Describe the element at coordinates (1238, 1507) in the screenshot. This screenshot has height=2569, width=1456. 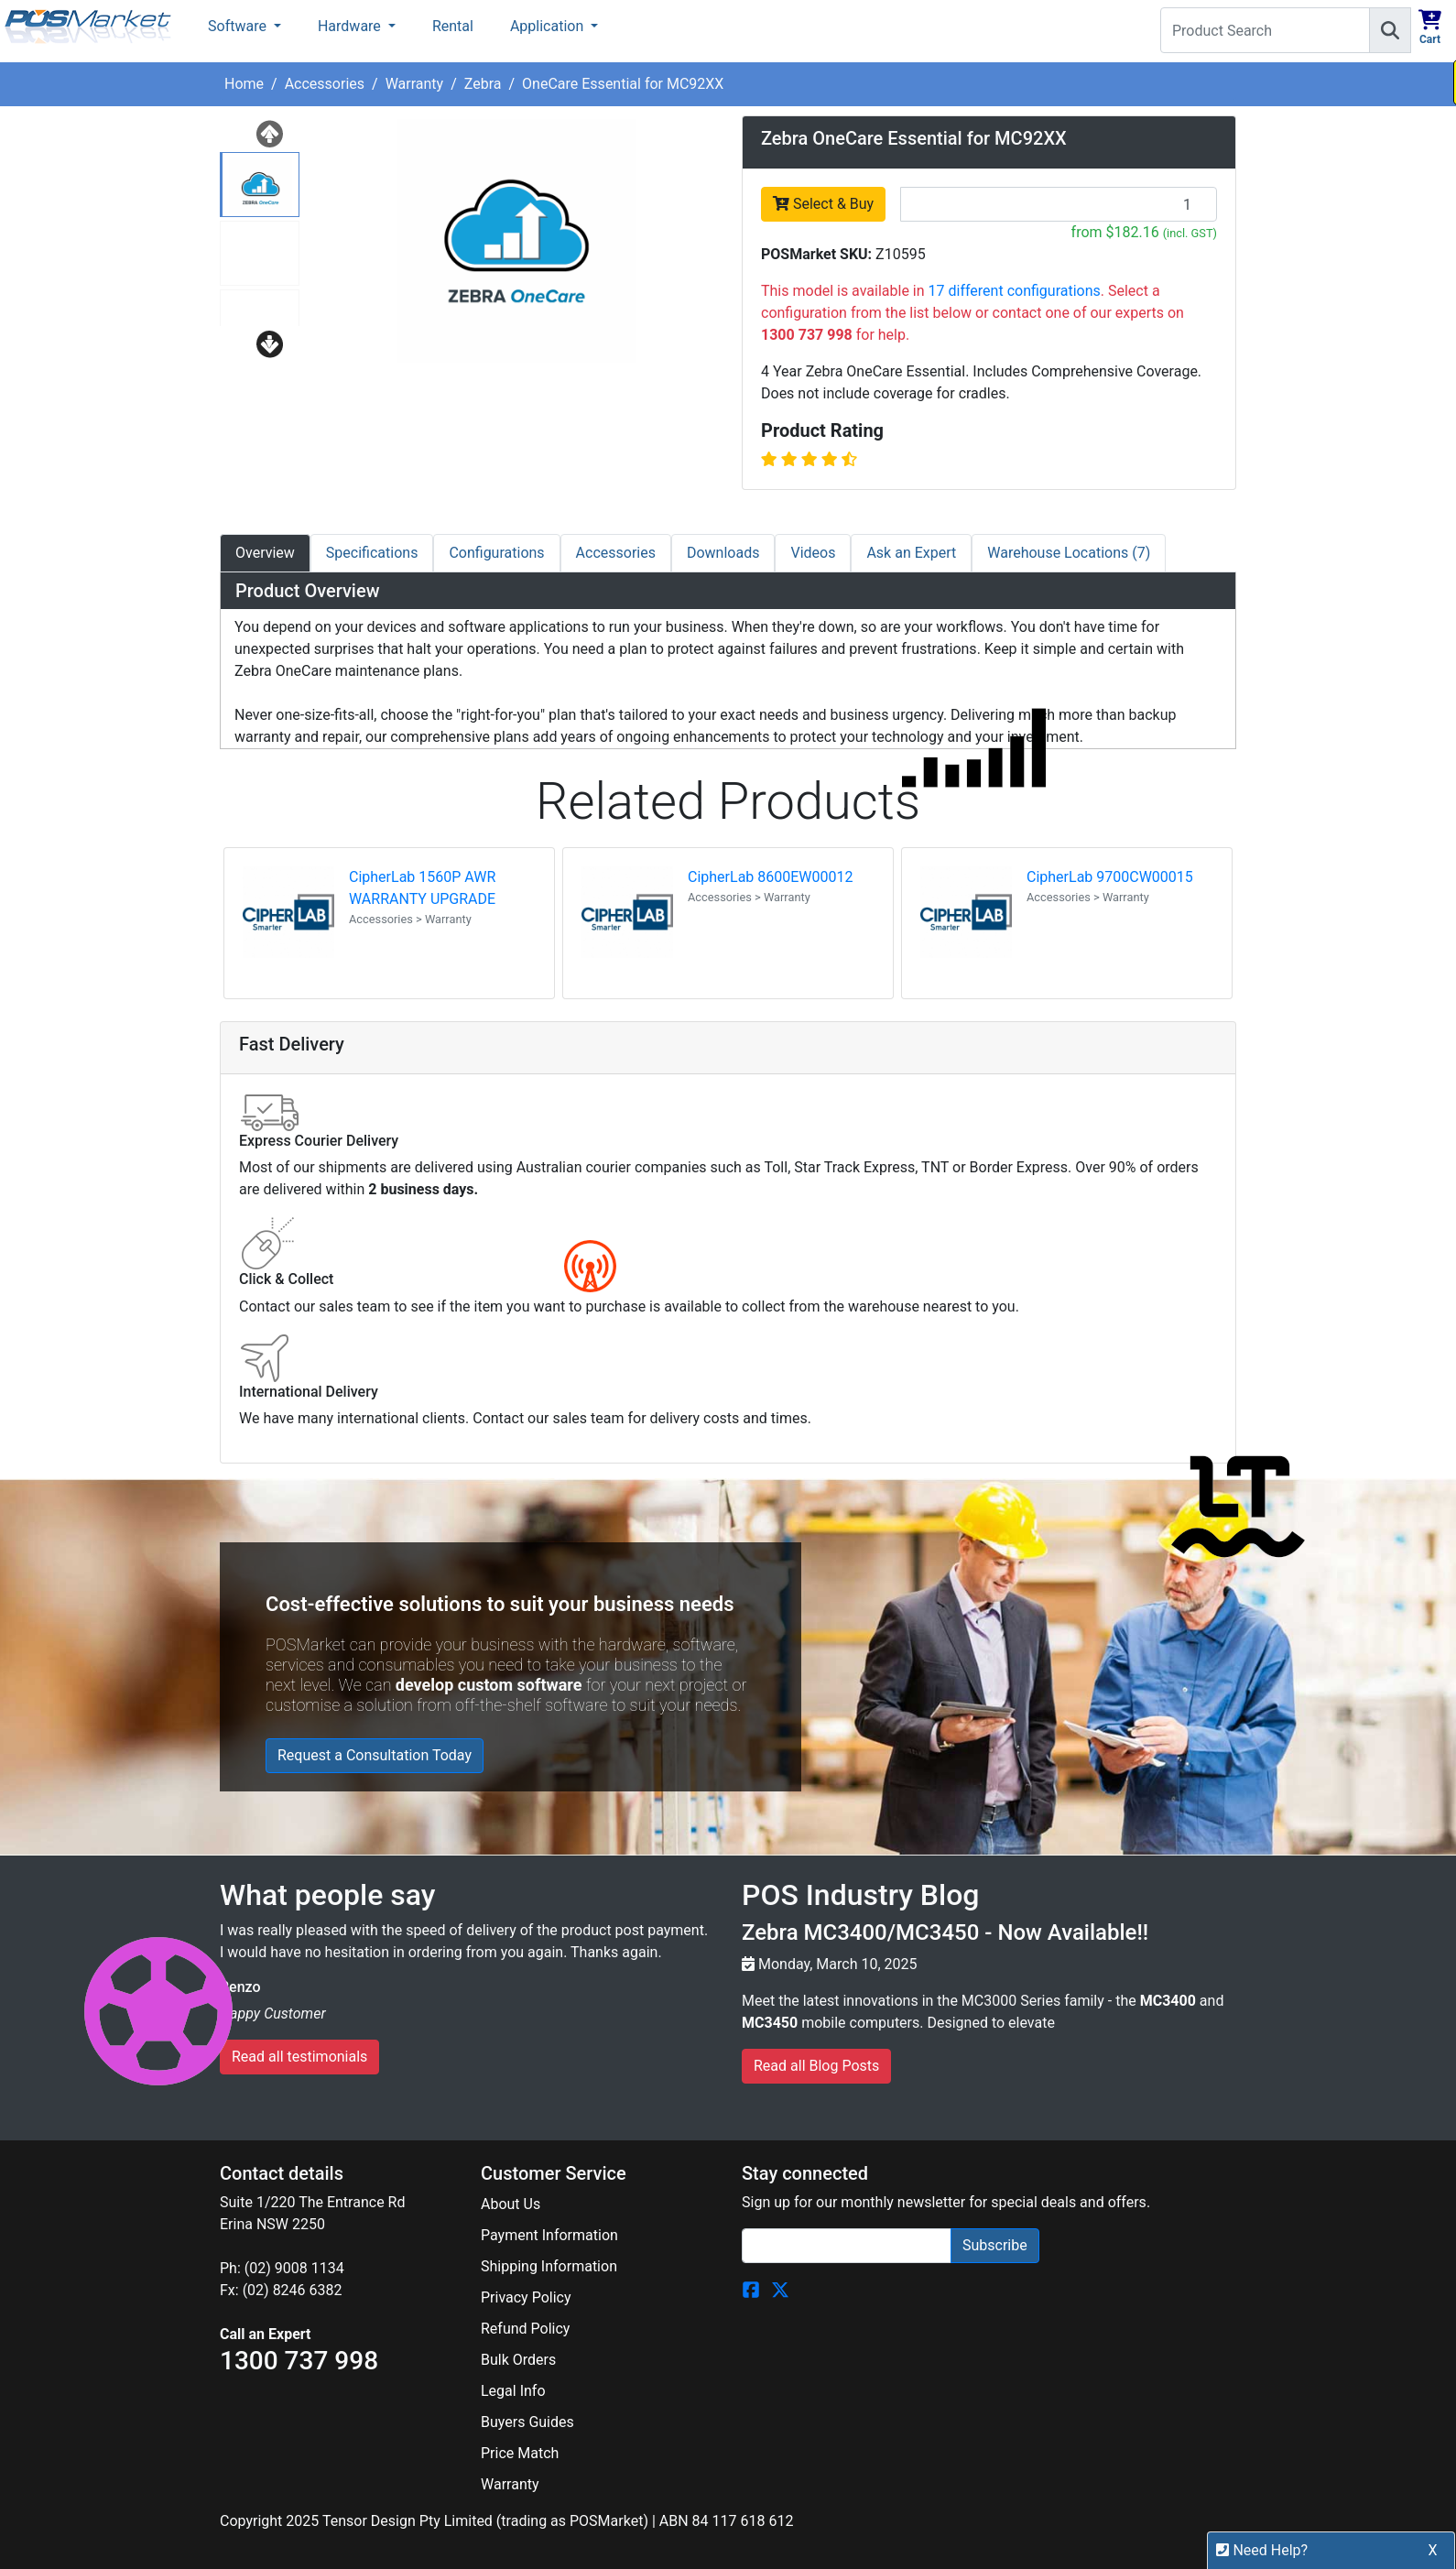
I see `open LanguageTool grammar and spell checker` at that location.